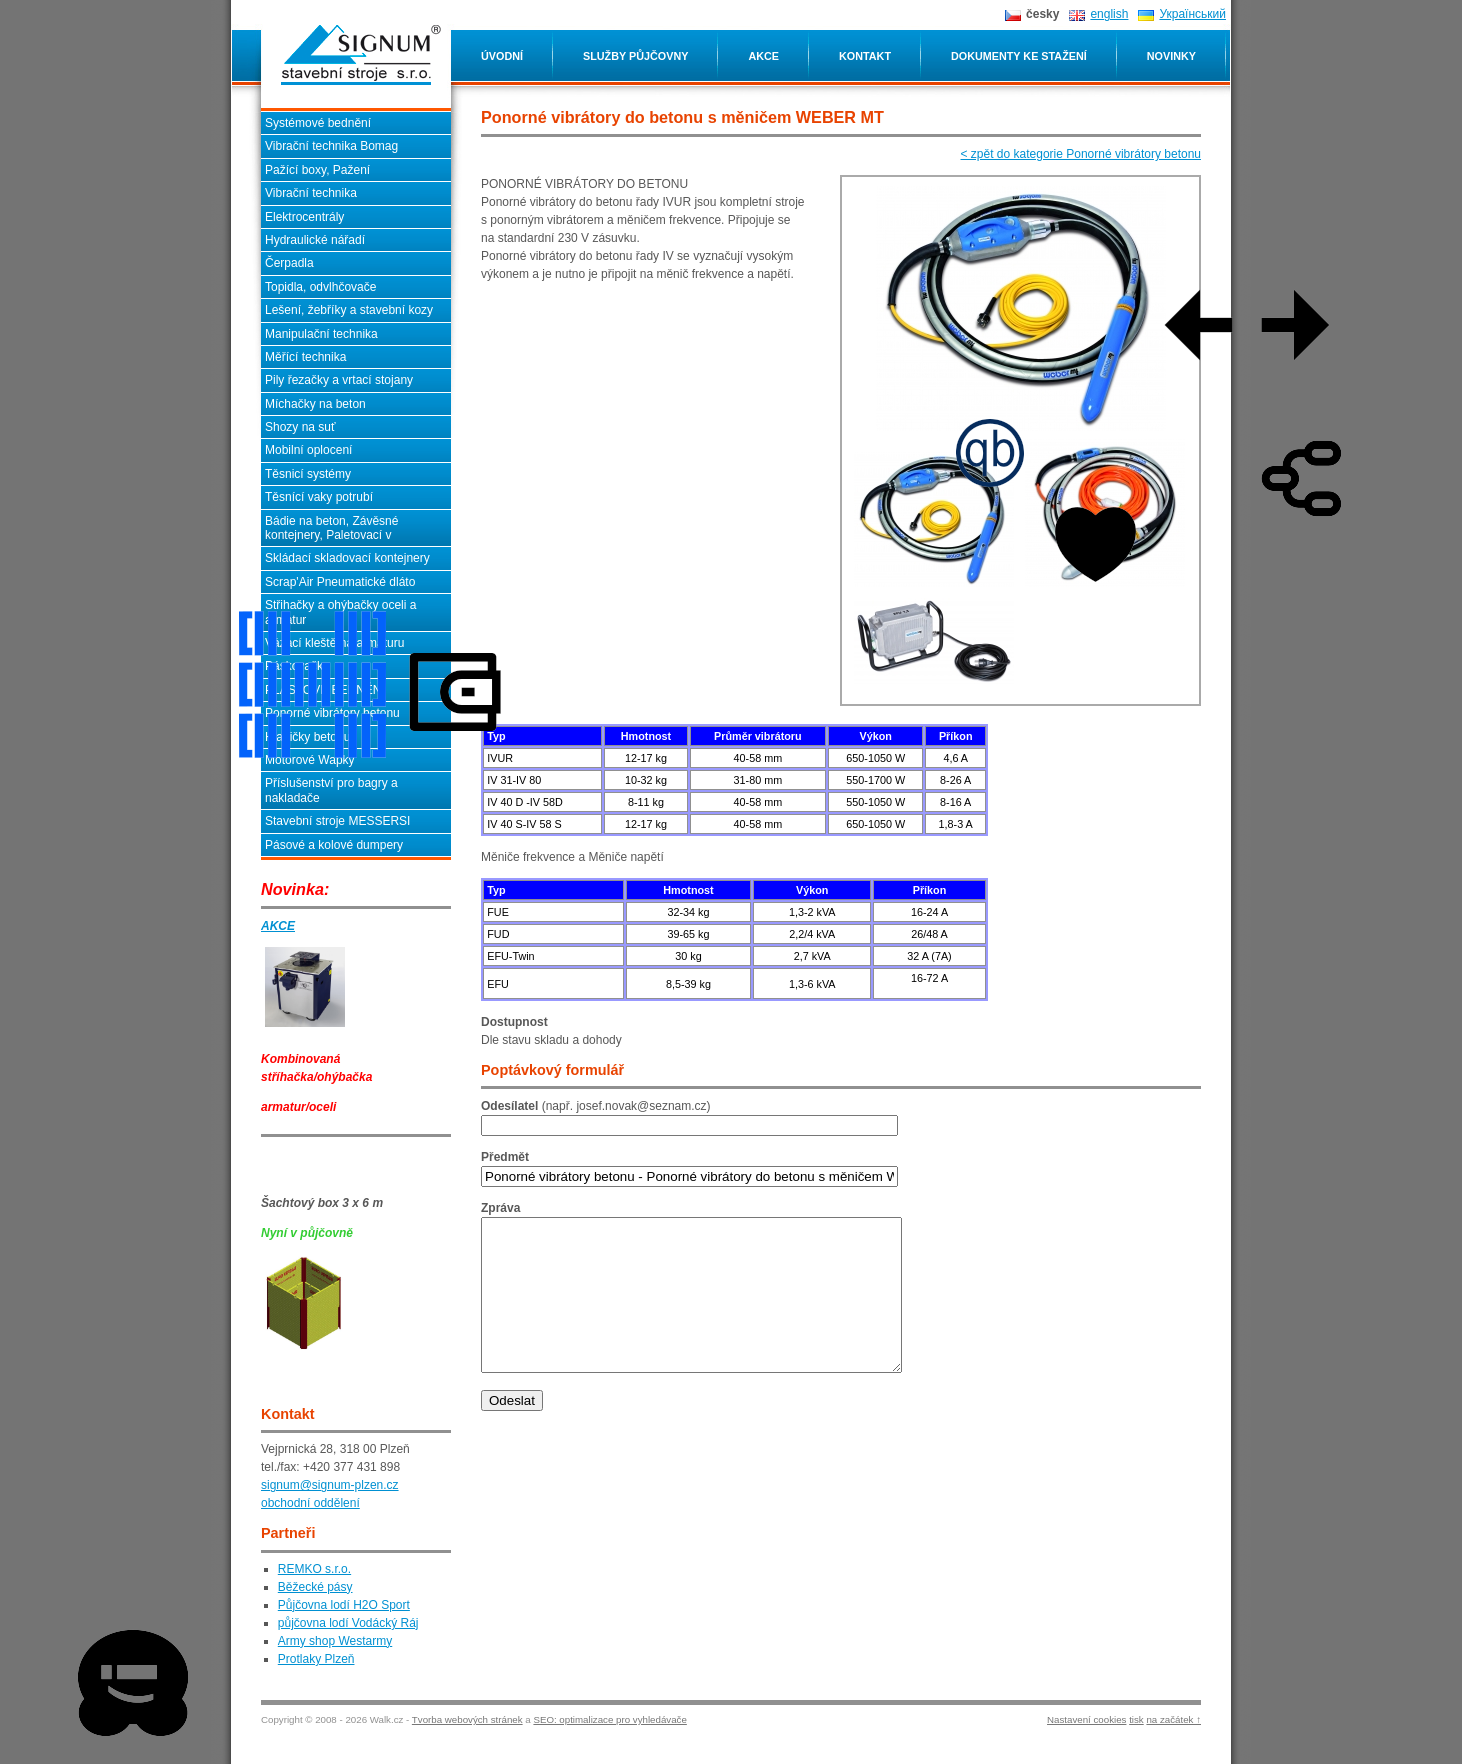 This screenshot has width=1462, height=1764. Describe the element at coordinates (1247, 325) in the screenshot. I see `expand content horizontally` at that location.